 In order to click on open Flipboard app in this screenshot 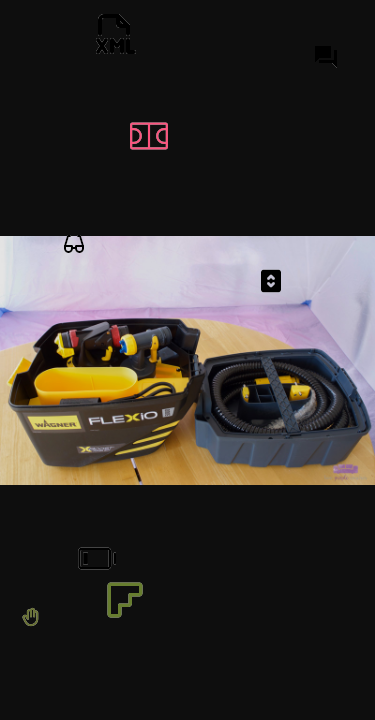, I will do `click(125, 600)`.